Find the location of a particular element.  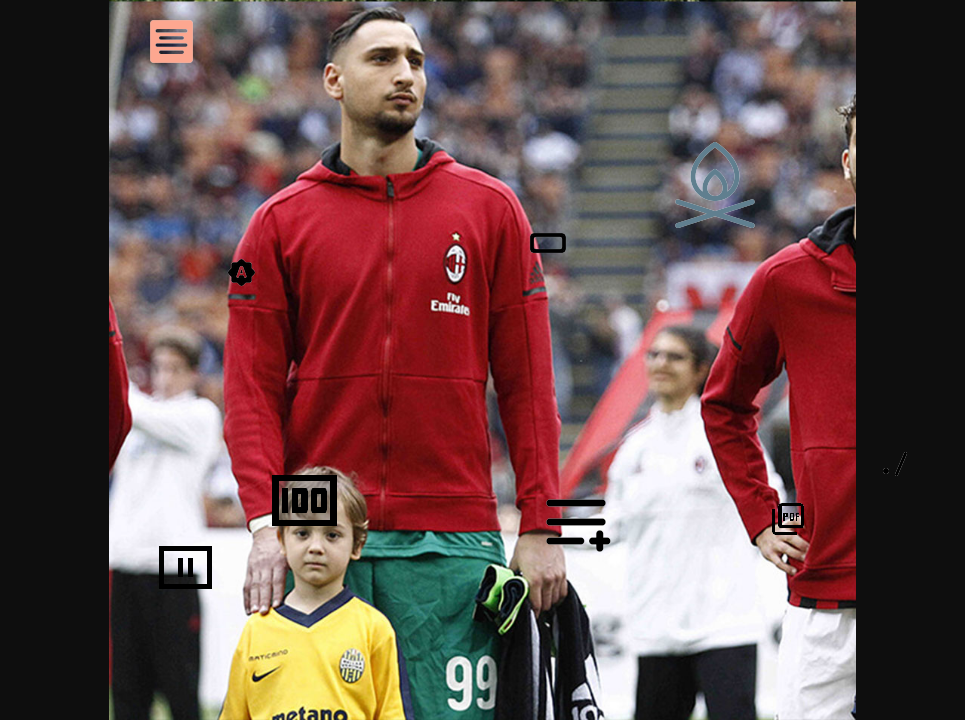

enable automatic brightness adjustment is located at coordinates (241, 272).